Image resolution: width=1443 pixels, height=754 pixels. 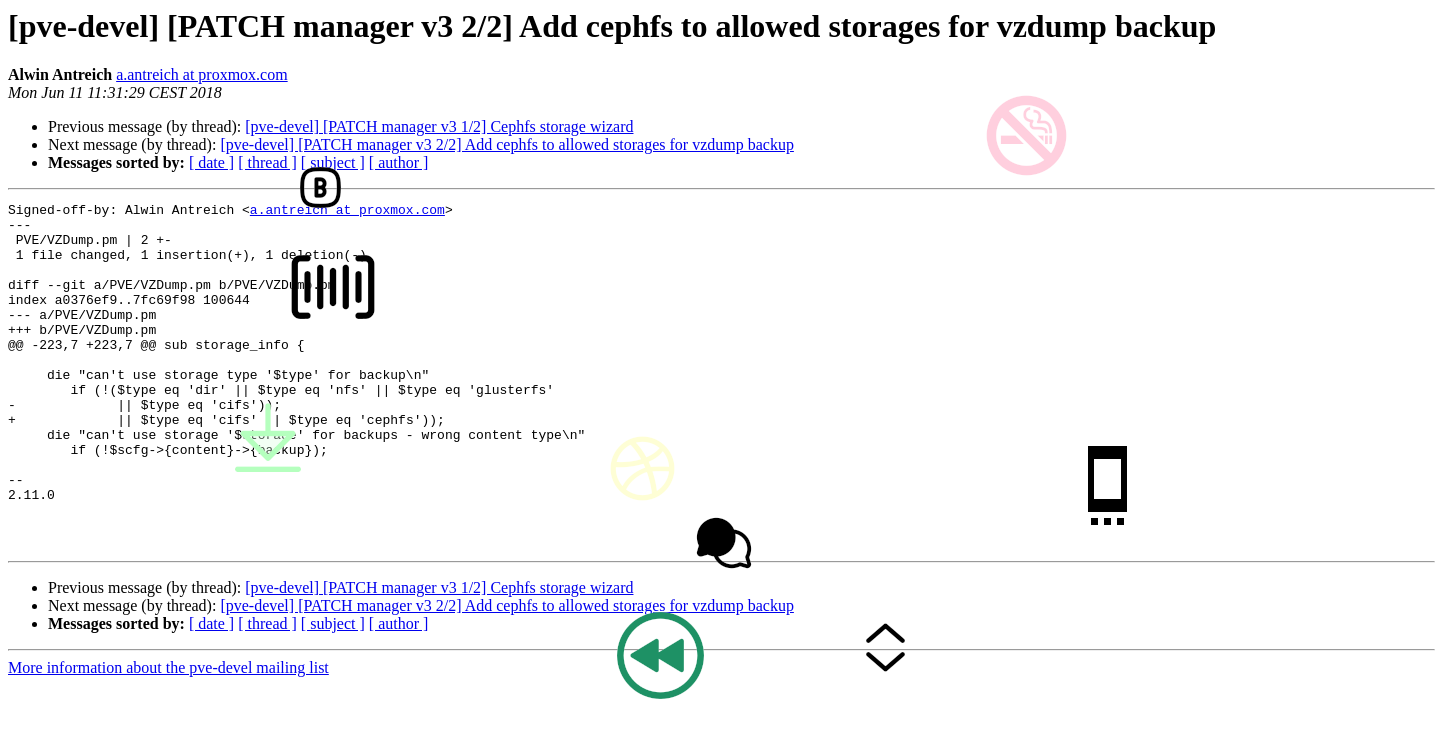 I want to click on expand or collapse a dropdown menu, so click(x=885, y=647).